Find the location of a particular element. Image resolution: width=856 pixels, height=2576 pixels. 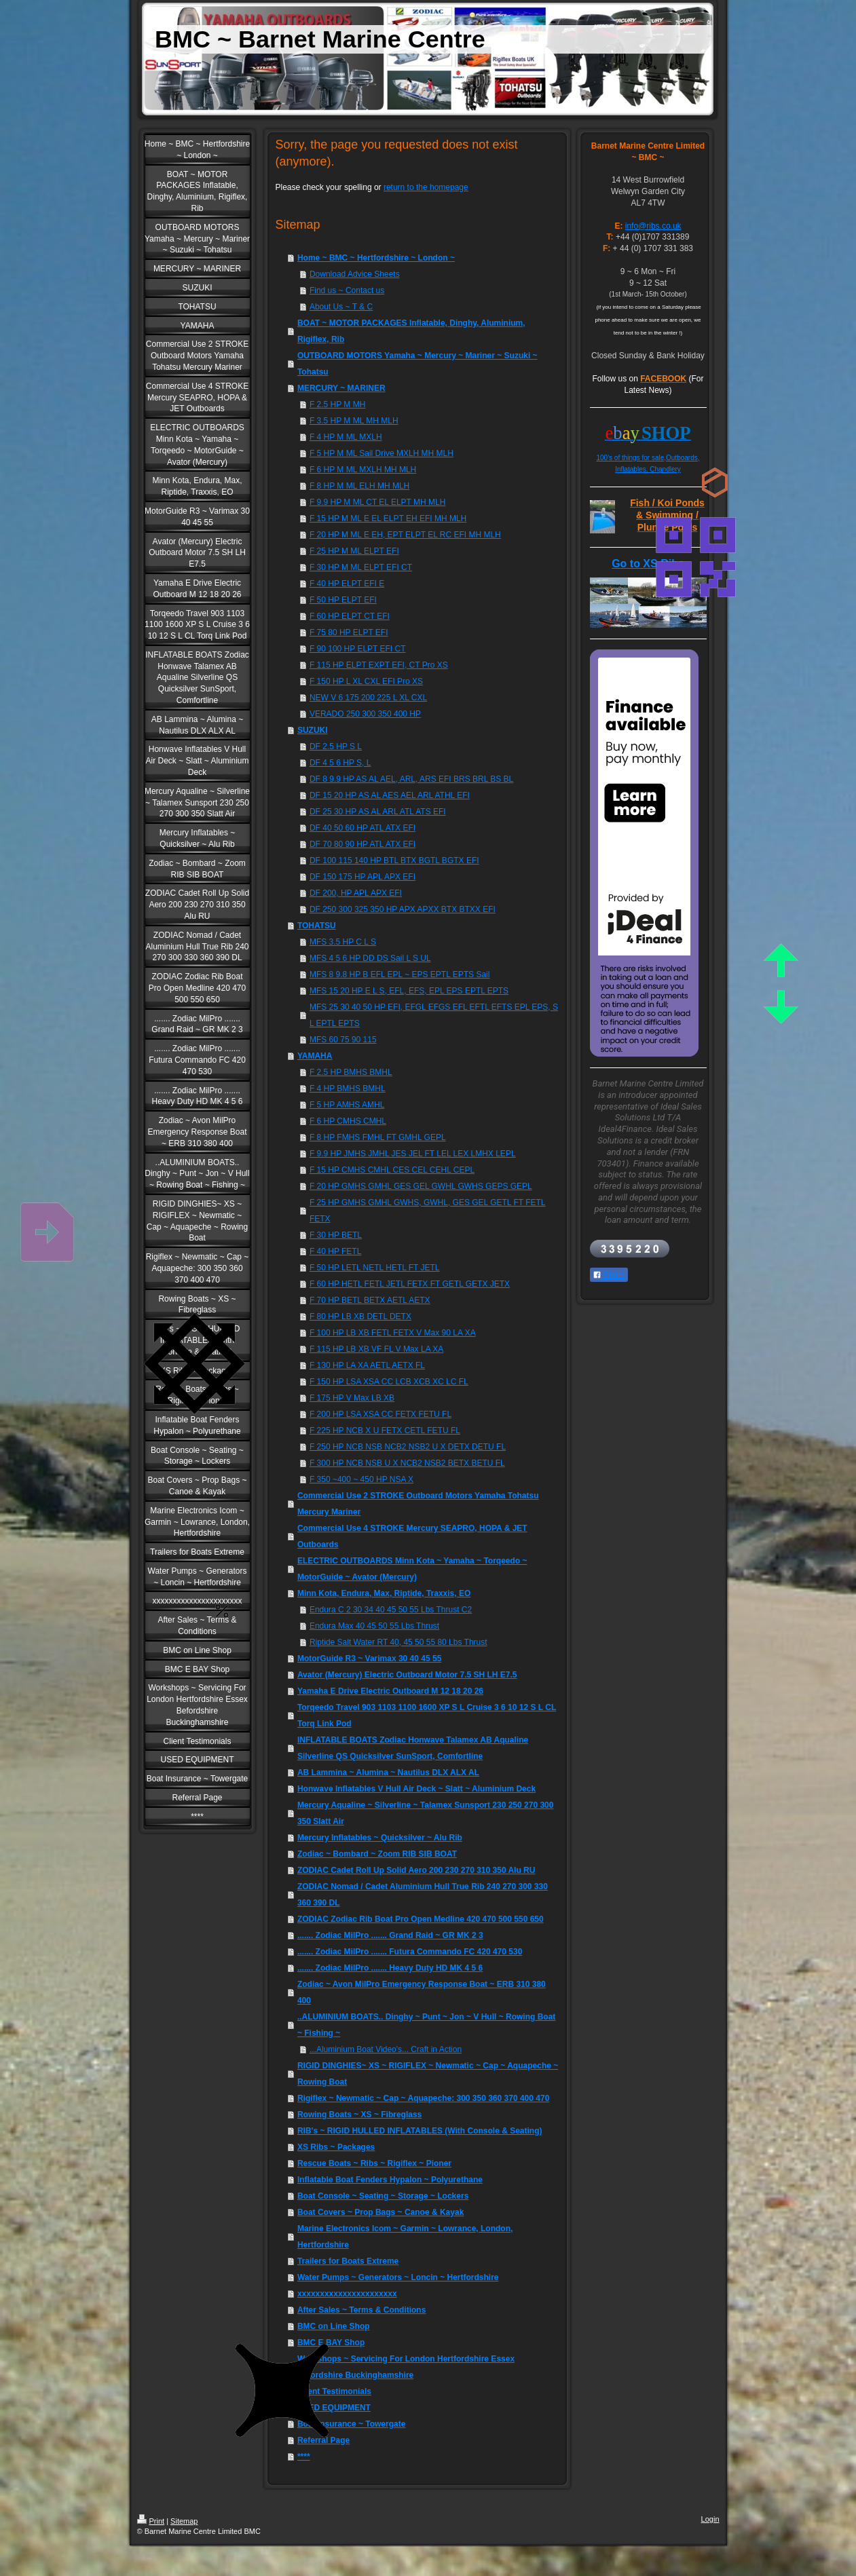

transfer or export a file is located at coordinates (47, 1232).